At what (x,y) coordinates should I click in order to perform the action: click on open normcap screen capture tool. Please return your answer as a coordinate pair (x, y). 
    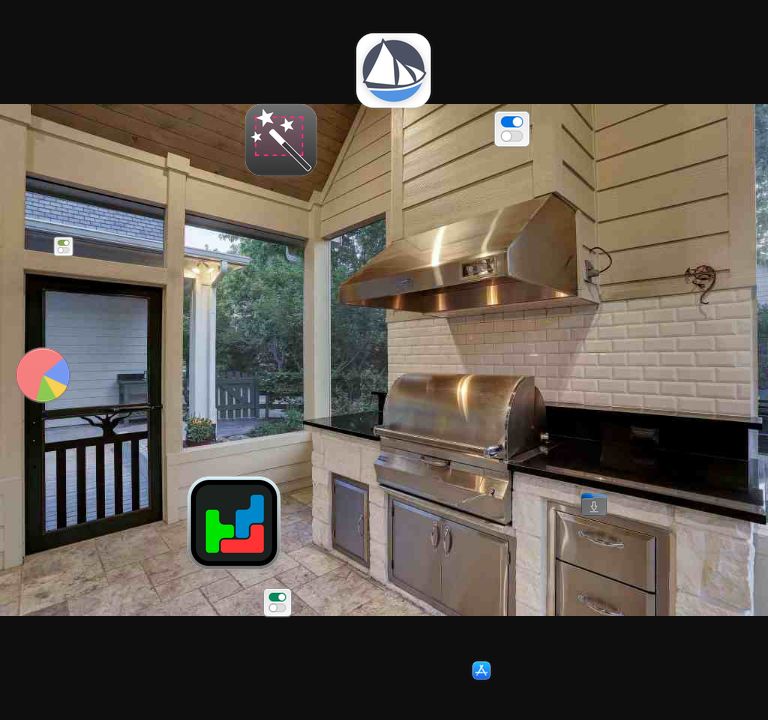
    Looking at the image, I should click on (281, 140).